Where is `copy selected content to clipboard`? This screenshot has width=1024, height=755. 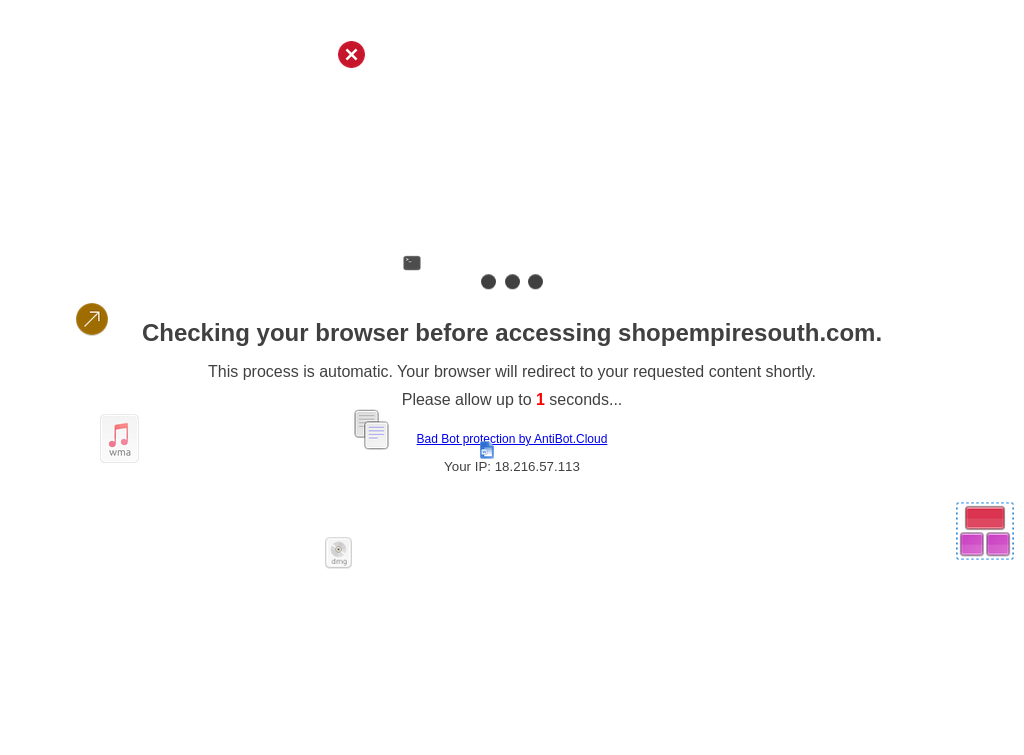 copy selected content to clipboard is located at coordinates (371, 429).